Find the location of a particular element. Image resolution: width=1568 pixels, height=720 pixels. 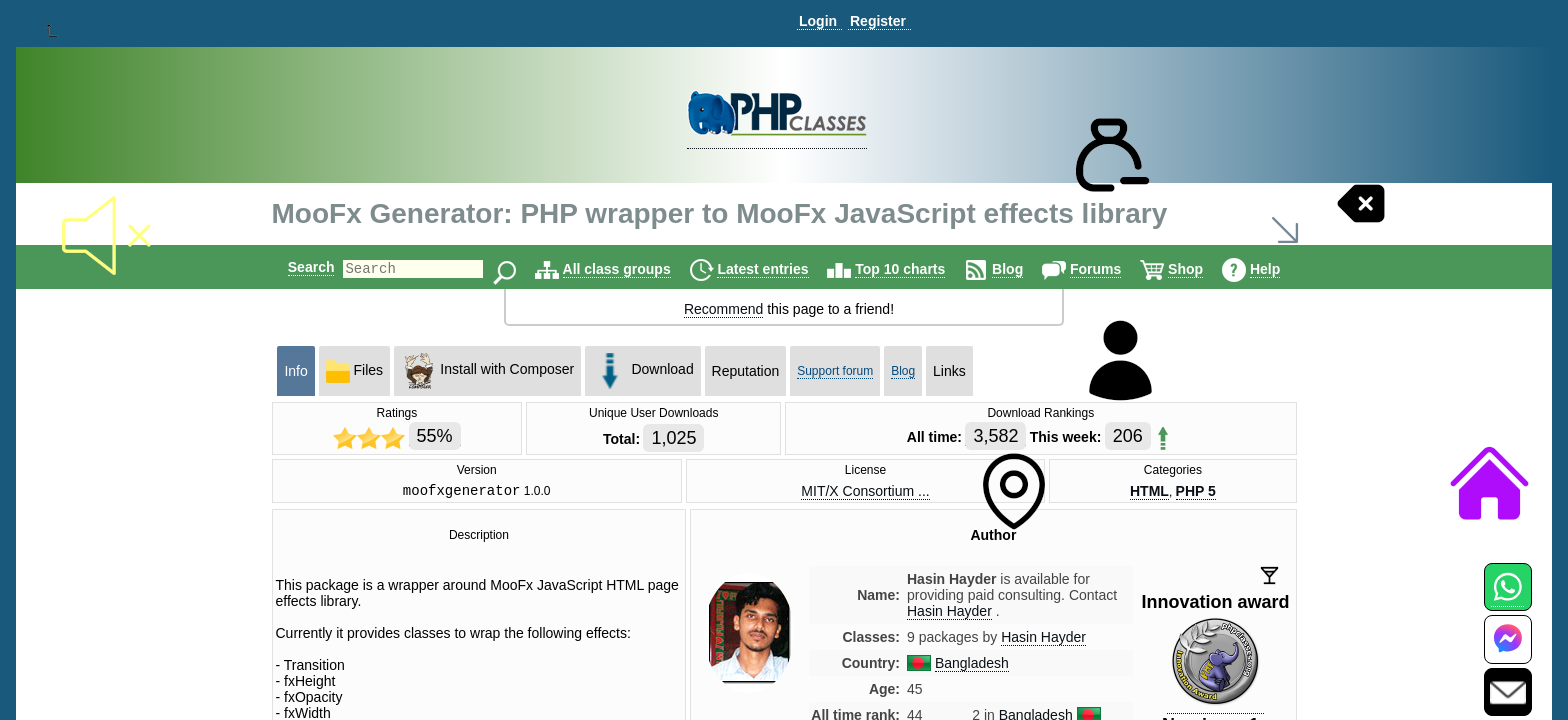

deduct funds or reduce balance is located at coordinates (1109, 155).